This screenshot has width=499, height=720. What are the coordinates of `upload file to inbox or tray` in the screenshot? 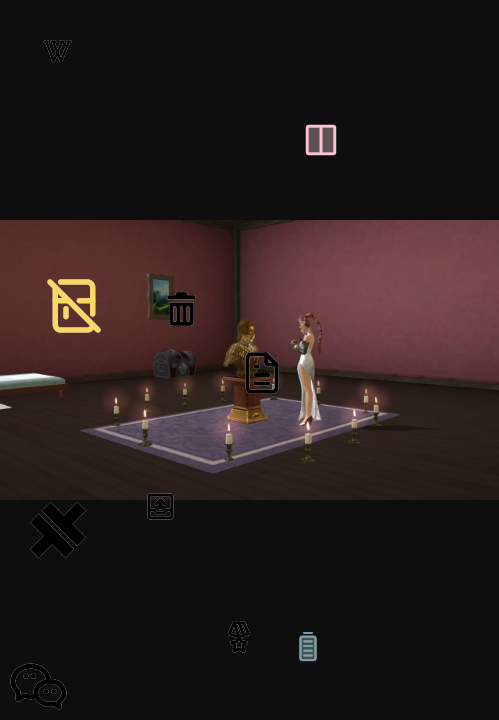 It's located at (160, 506).